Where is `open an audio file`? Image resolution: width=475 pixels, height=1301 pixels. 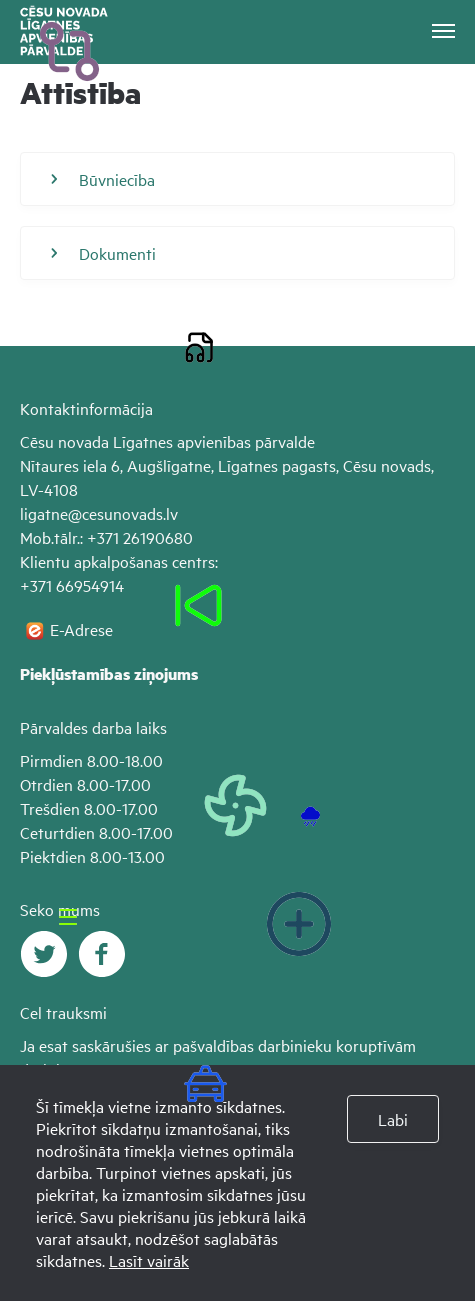
open an audio file is located at coordinates (200, 347).